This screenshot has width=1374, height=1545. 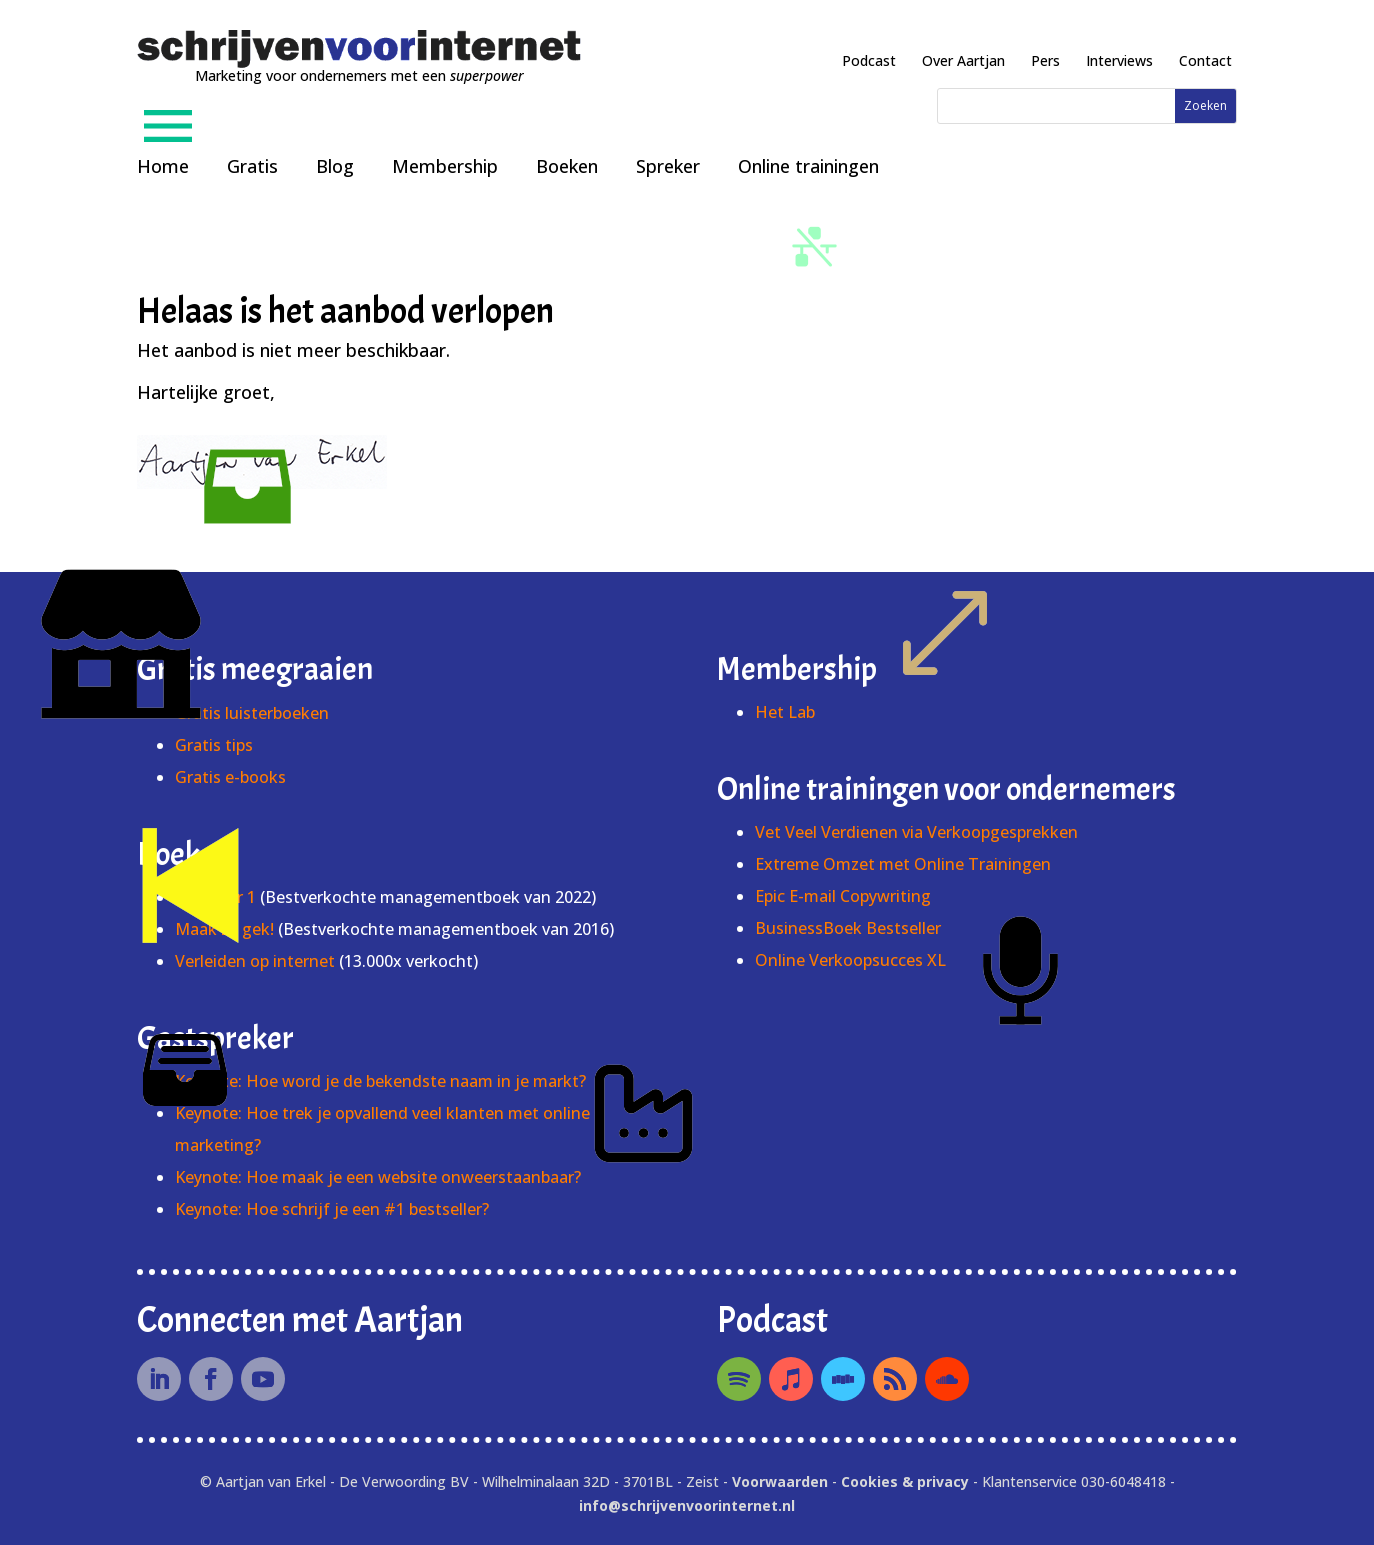 I want to click on view manufacturing or production settings, so click(x=643, y=1113).